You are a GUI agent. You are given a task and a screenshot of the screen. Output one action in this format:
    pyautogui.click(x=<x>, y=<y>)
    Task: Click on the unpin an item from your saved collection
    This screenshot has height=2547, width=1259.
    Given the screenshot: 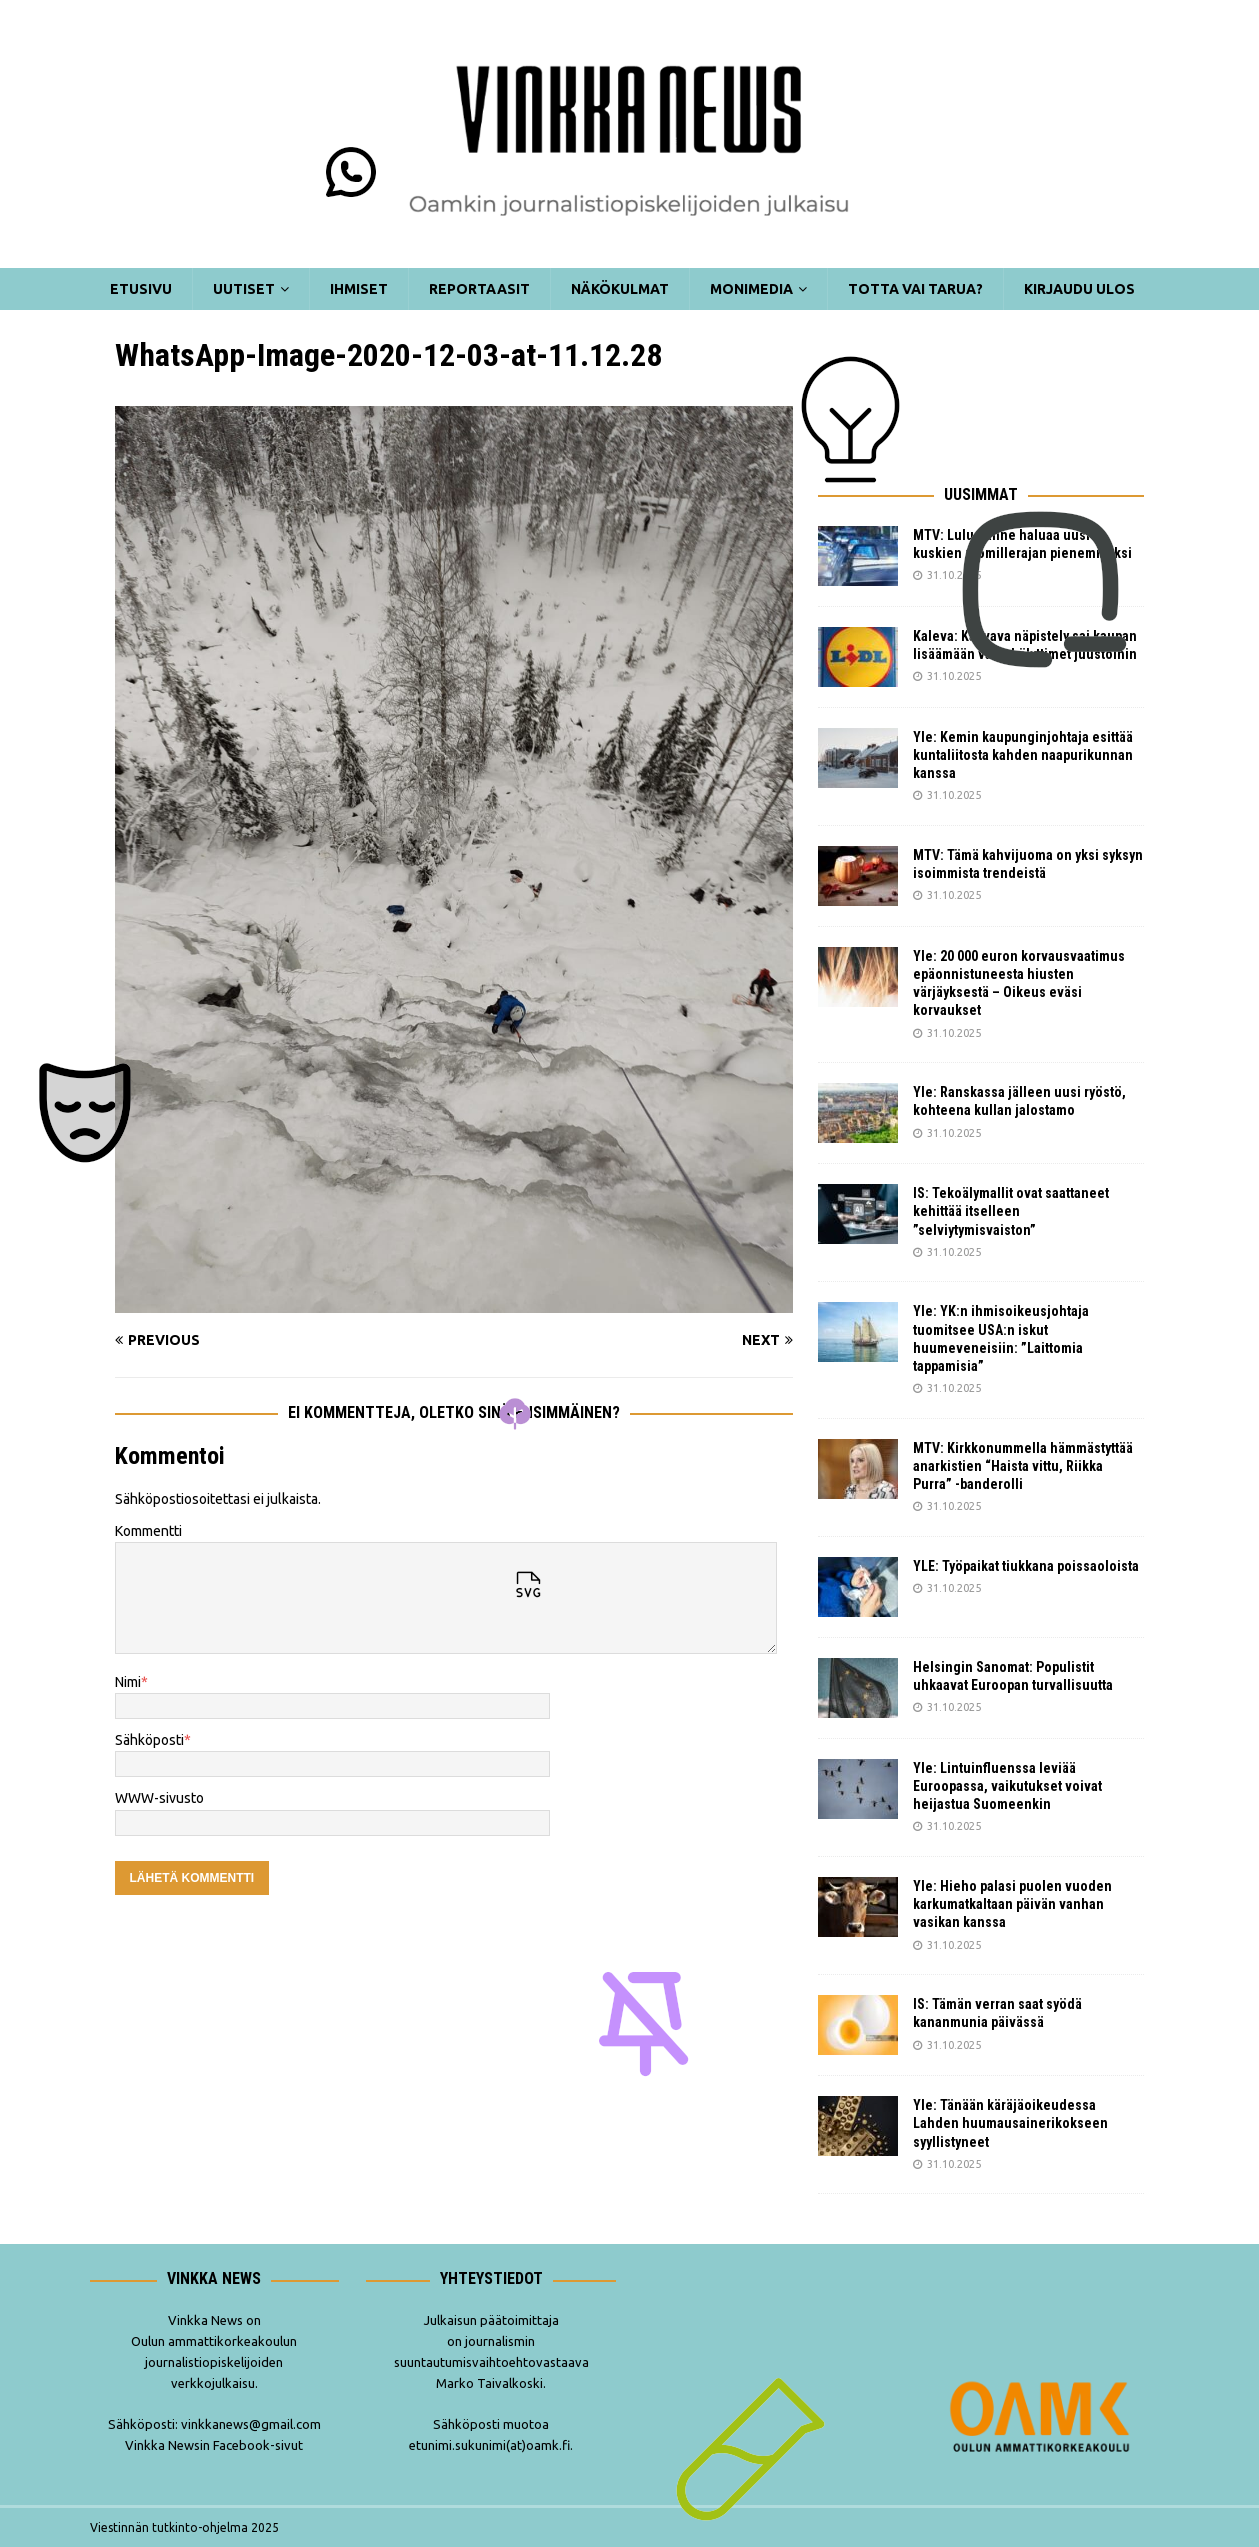 What is the action you would take?
    pyautogui.click(x=645, y=2018)
    